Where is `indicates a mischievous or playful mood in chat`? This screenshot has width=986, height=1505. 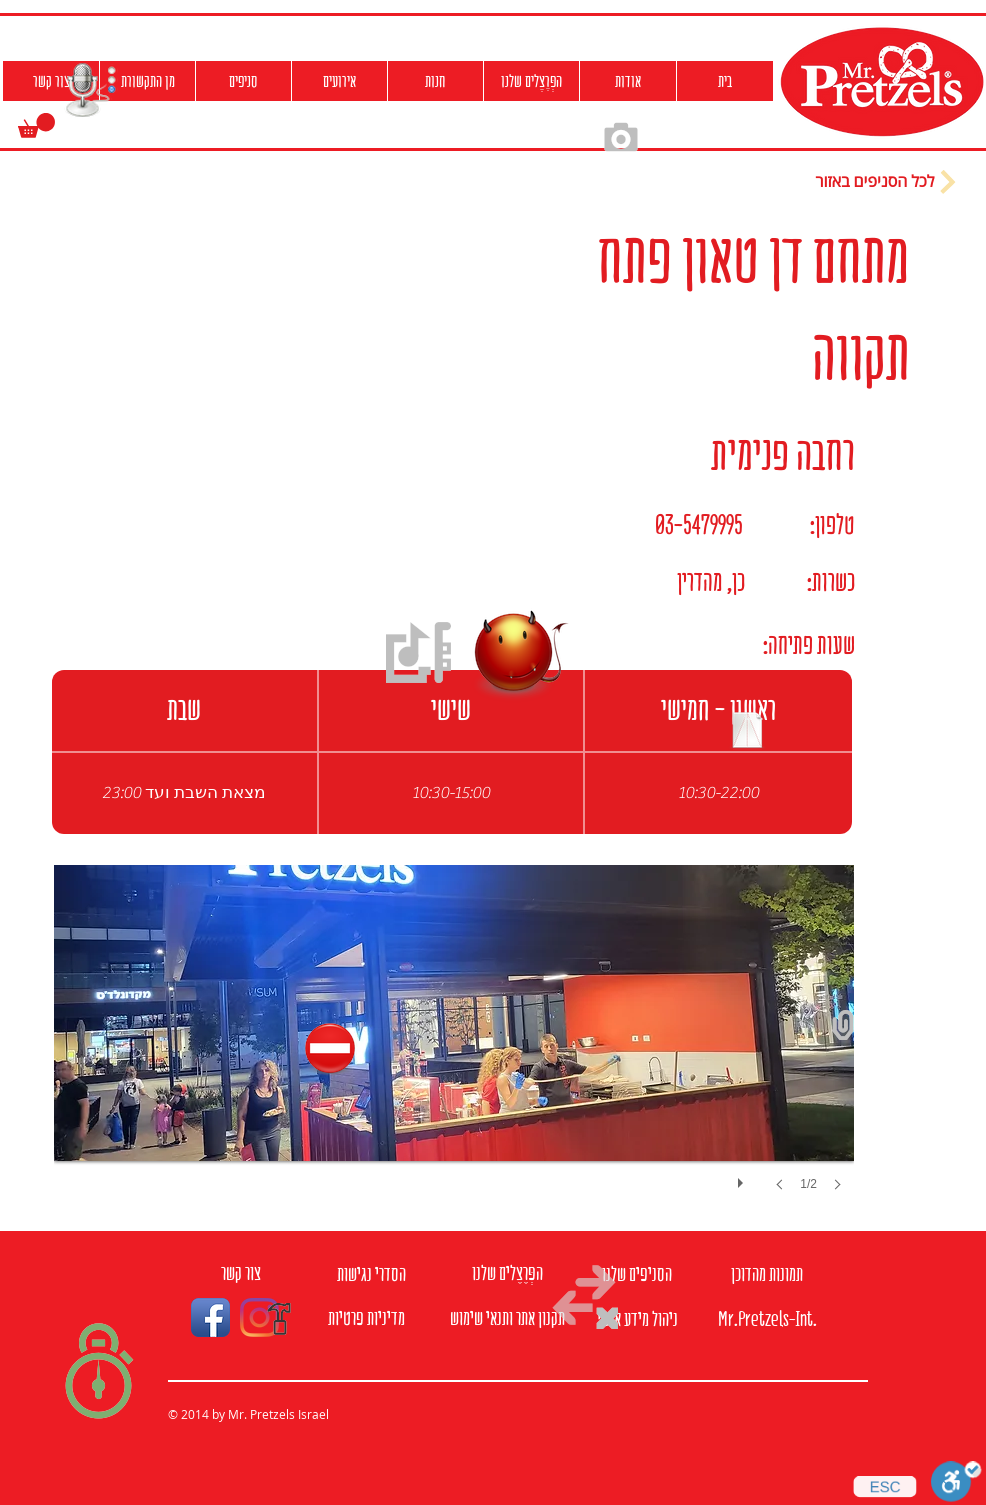
indicates a mischievous or playful mood in chat is located at coordinates (520, 654).